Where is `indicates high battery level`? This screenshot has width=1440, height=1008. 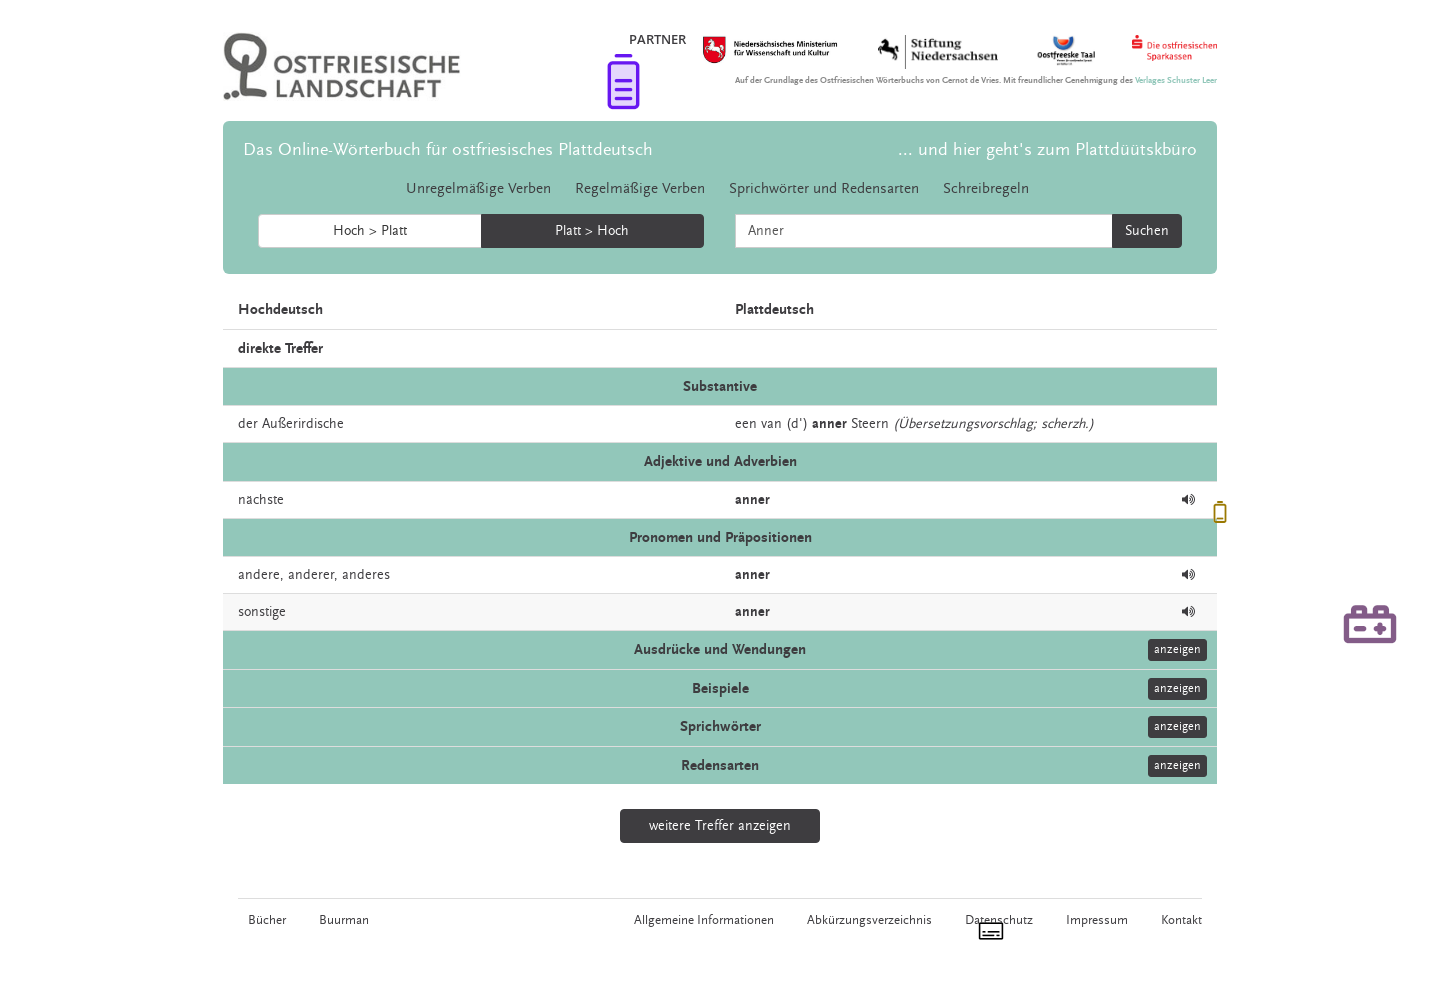 indicates high battery level is located at coordinates (623, 82).